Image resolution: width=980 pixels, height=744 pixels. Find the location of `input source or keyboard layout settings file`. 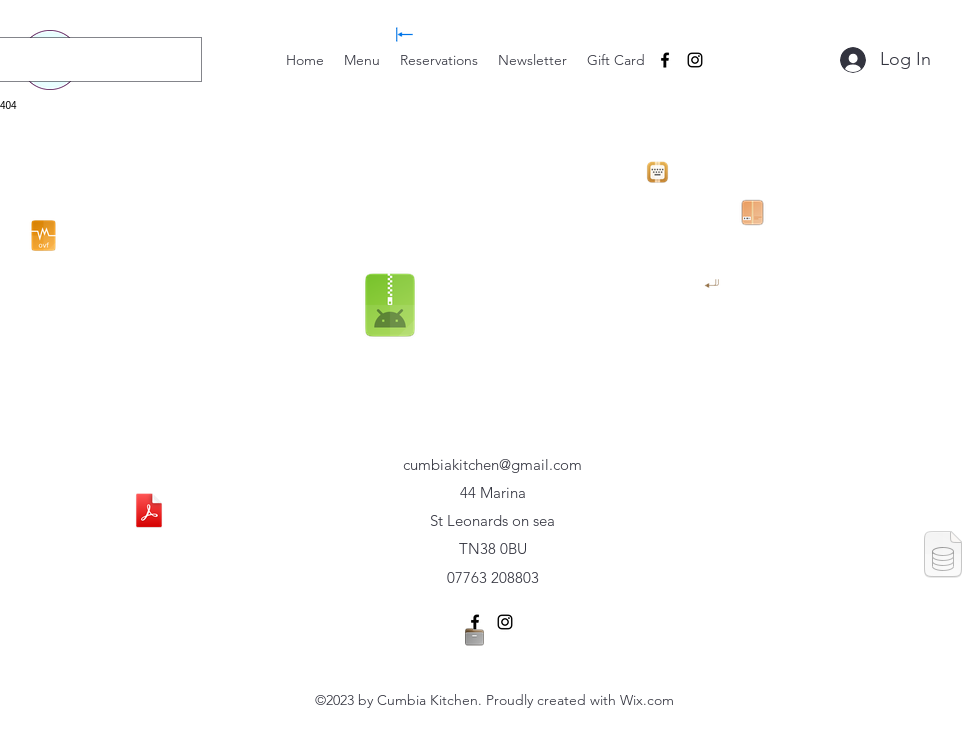

input source or keyboard layout settings file is located at coordinates (657, 172).